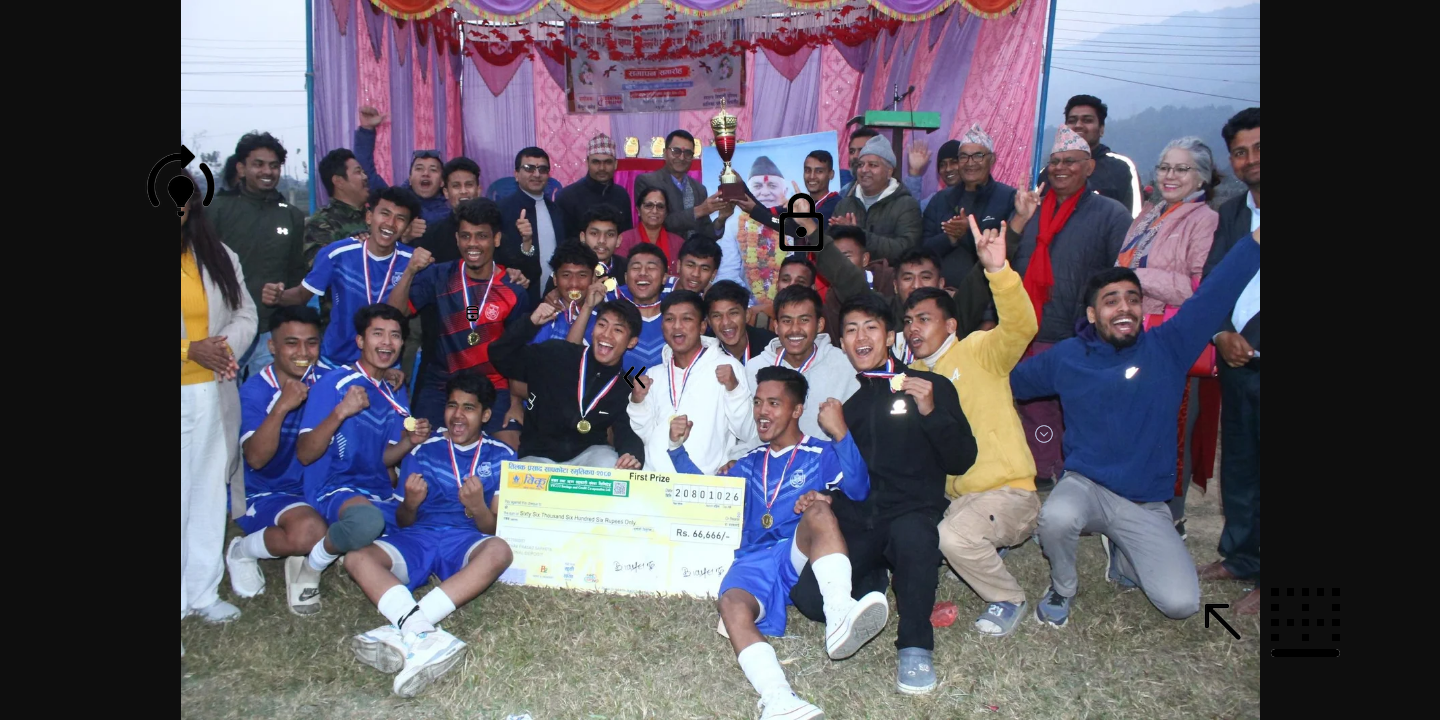  Describe the element at coordinates (634, 377) in the screenshot. I see `go back to previous screen` at that location.